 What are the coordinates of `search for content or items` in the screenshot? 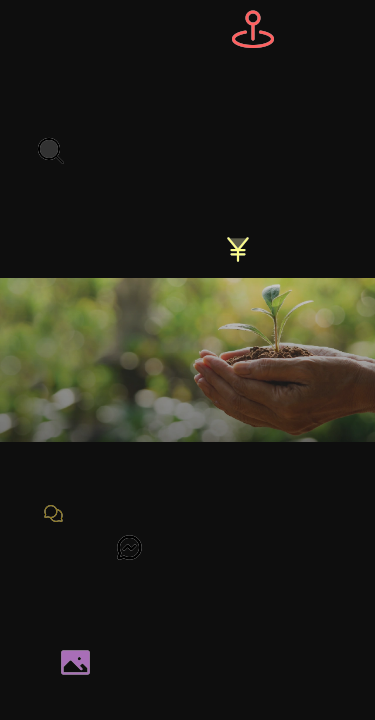 It's located at (51, 151).